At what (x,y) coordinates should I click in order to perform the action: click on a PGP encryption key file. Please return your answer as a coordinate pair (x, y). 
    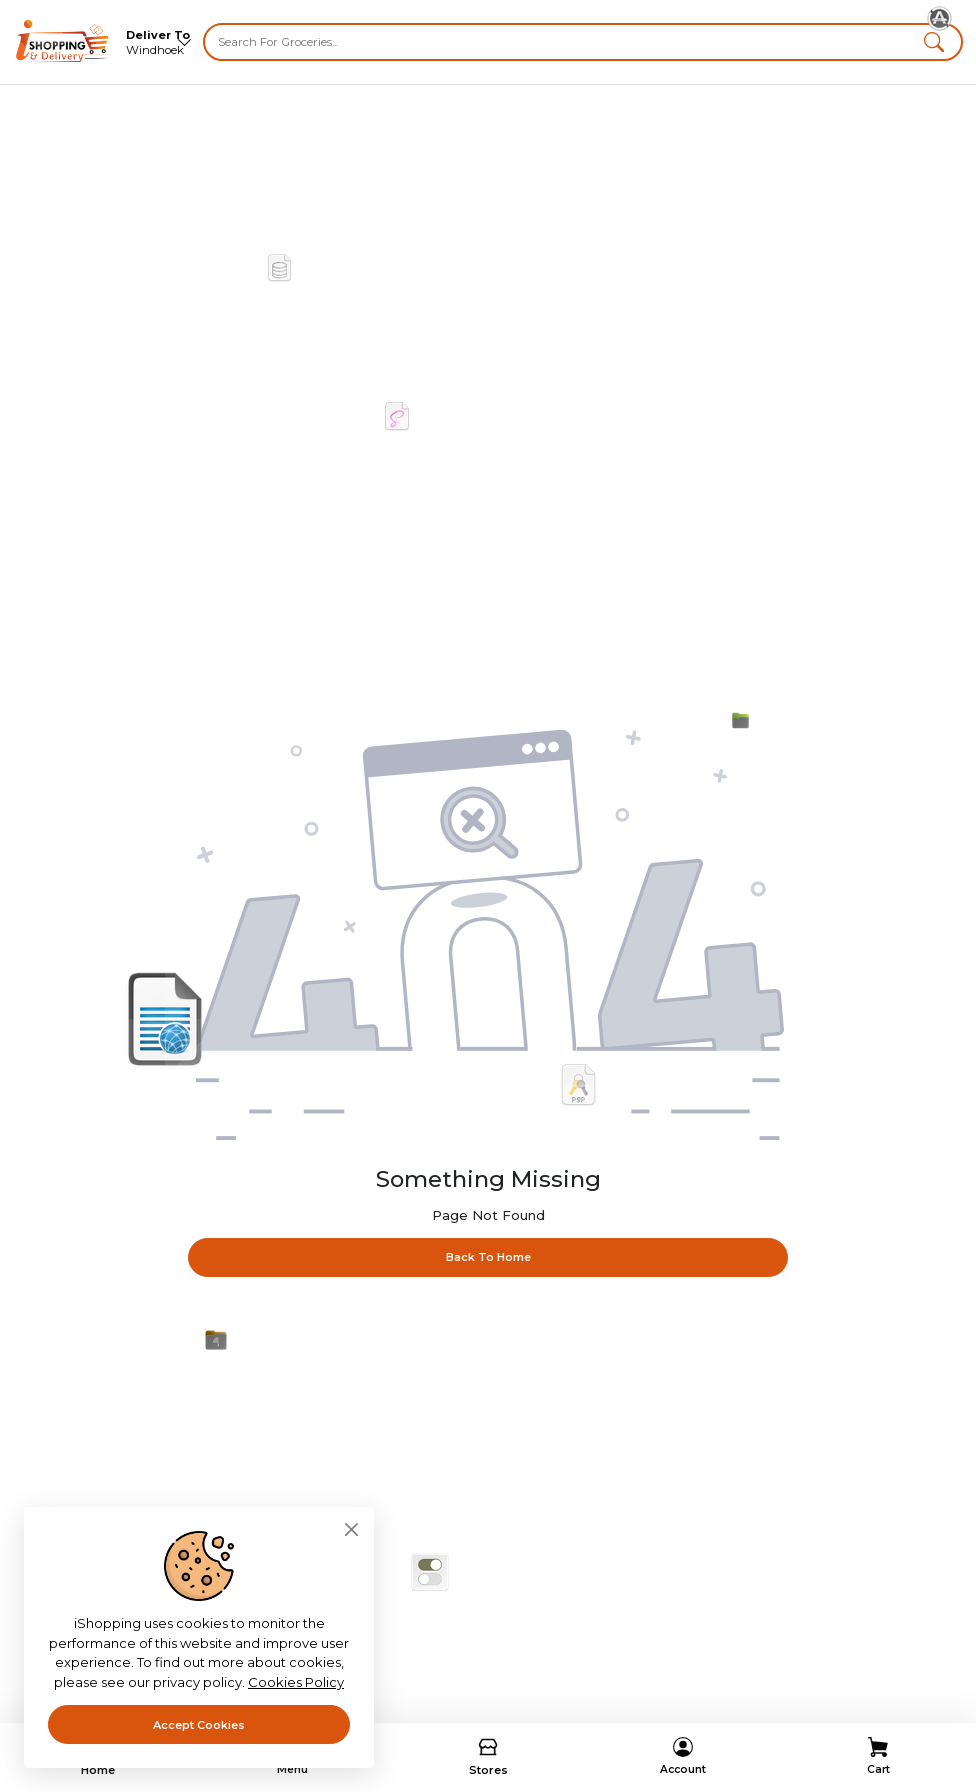
    Looking at the image, I should click on (578, 1084).